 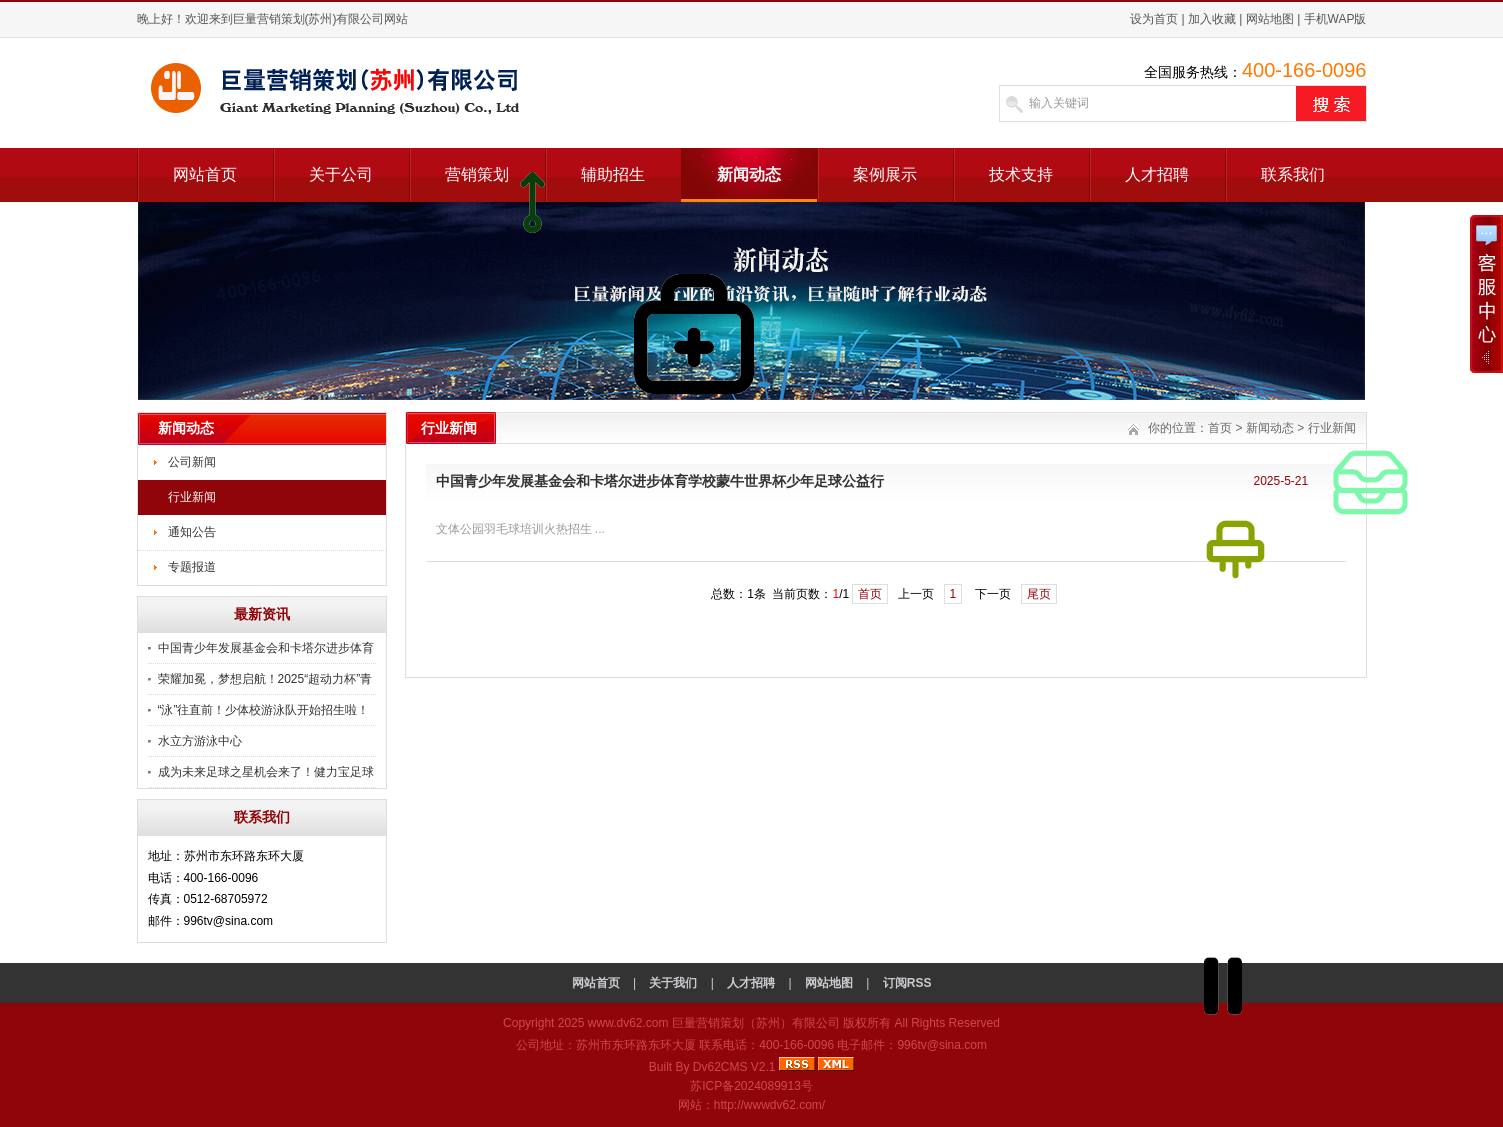 I want to click on pause media playback, so click(x=1223, y=986).